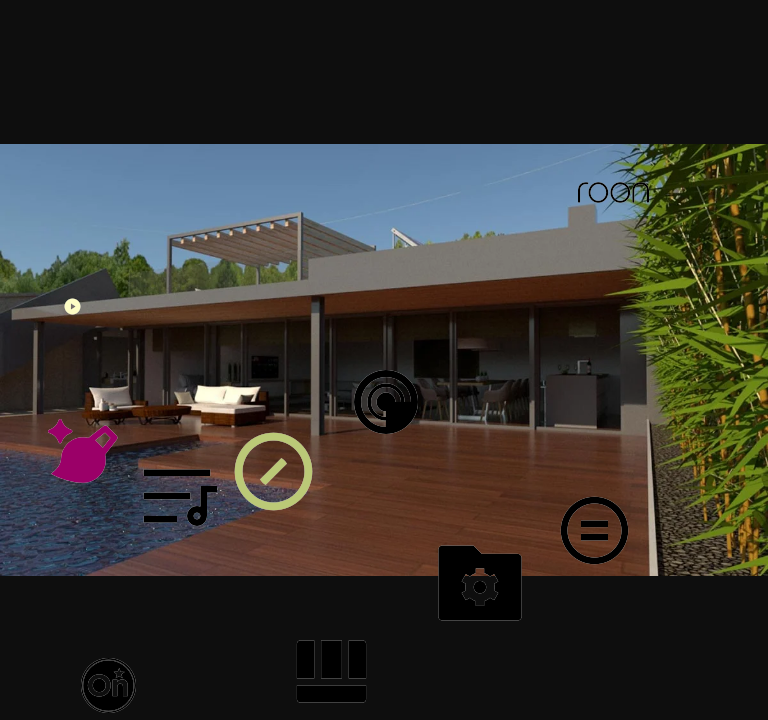 This screenshot has height=720, width=768. What do you see at coordinates (108, 685) in the screenshot?
I see `access OnStar connected vehicle services` at bounding box center [108, 685].